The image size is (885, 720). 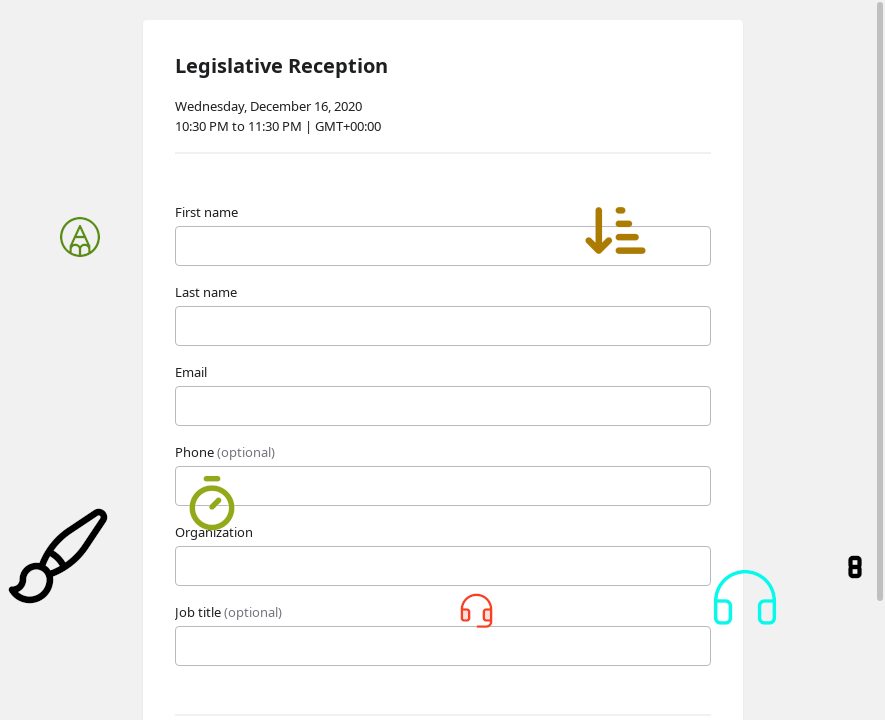 What do you see at coordinates (615, 230) in the screenshot?
I see `sort items in descending order` at bounding box center [615, 230].